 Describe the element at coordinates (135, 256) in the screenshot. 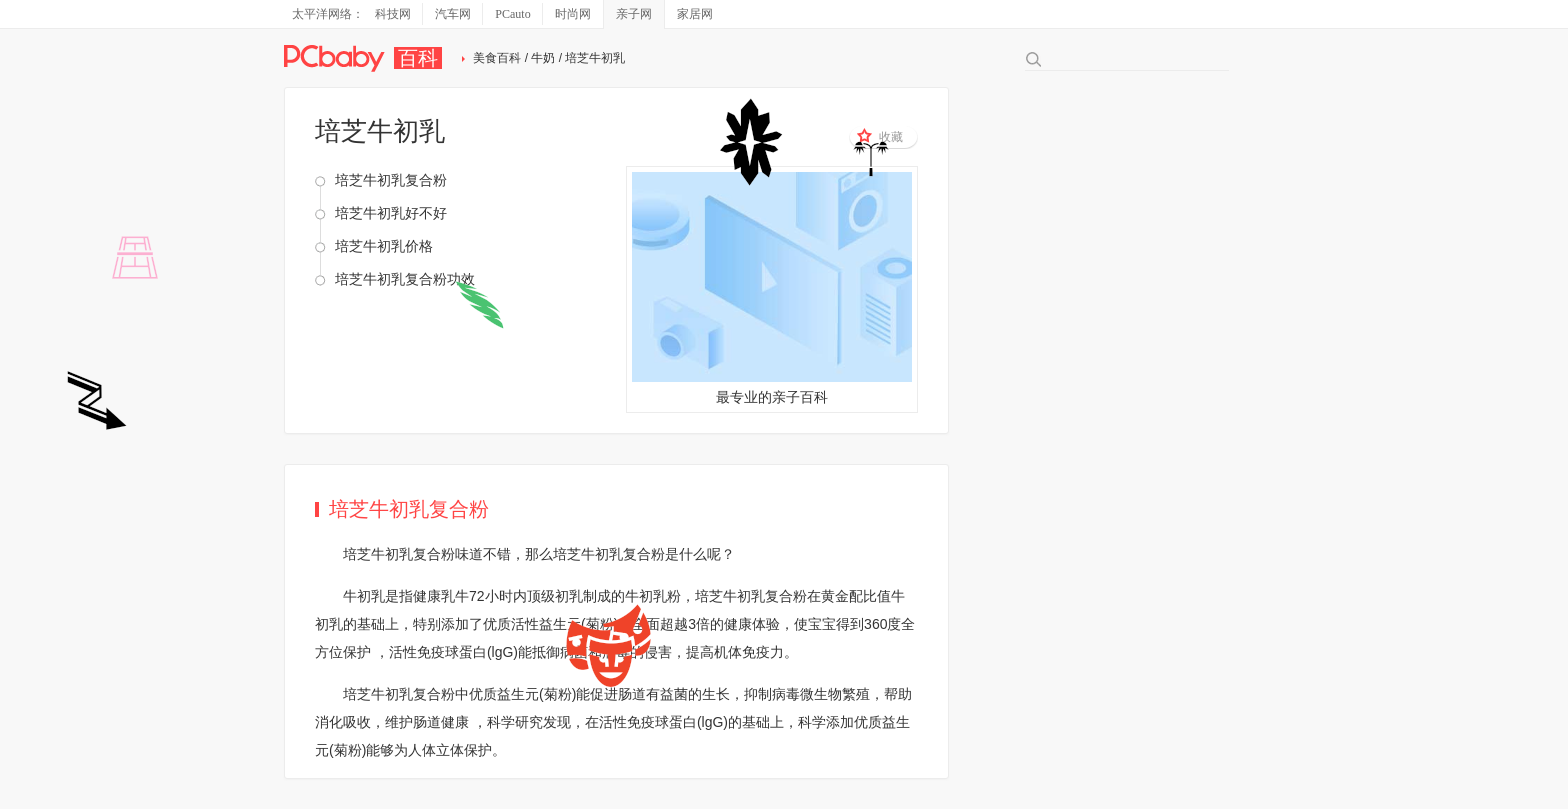

I see `view tennis court availability` at that location.